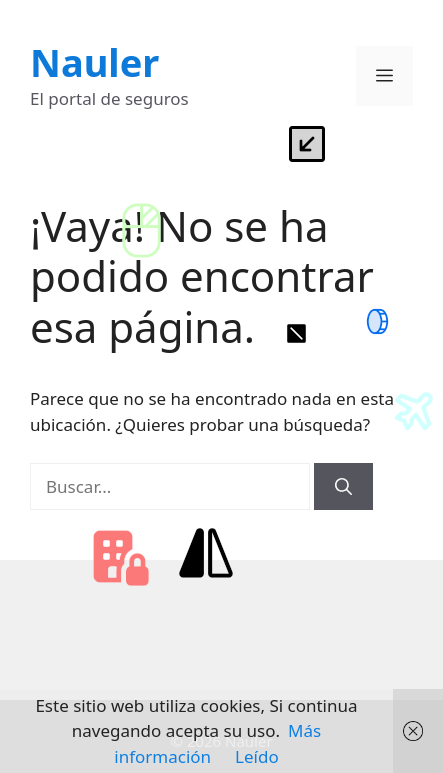 This screenshot has height=773, width=443. Describe the element at coordinates (141, 230) in the screenshot. I see `right-click to open context menu` at that location.